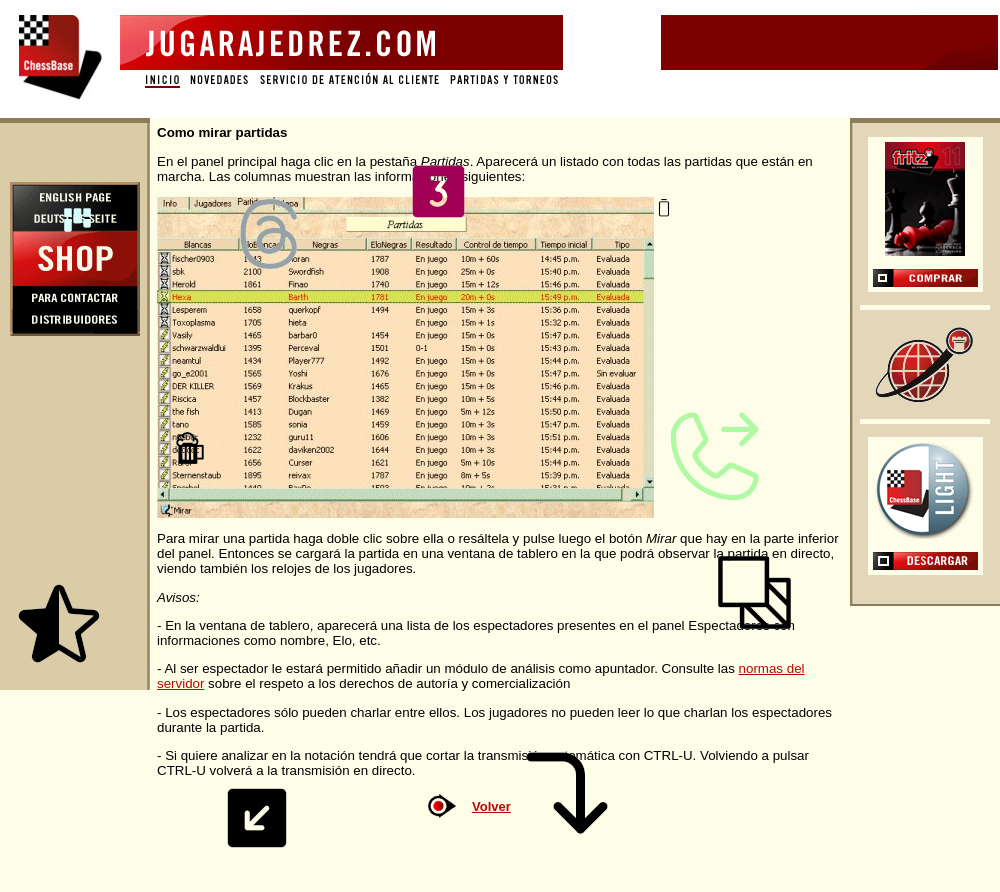 This screenshot has width=1000, height=892. I want to click on remove or subtract a layer from selection, so click(754, 592).